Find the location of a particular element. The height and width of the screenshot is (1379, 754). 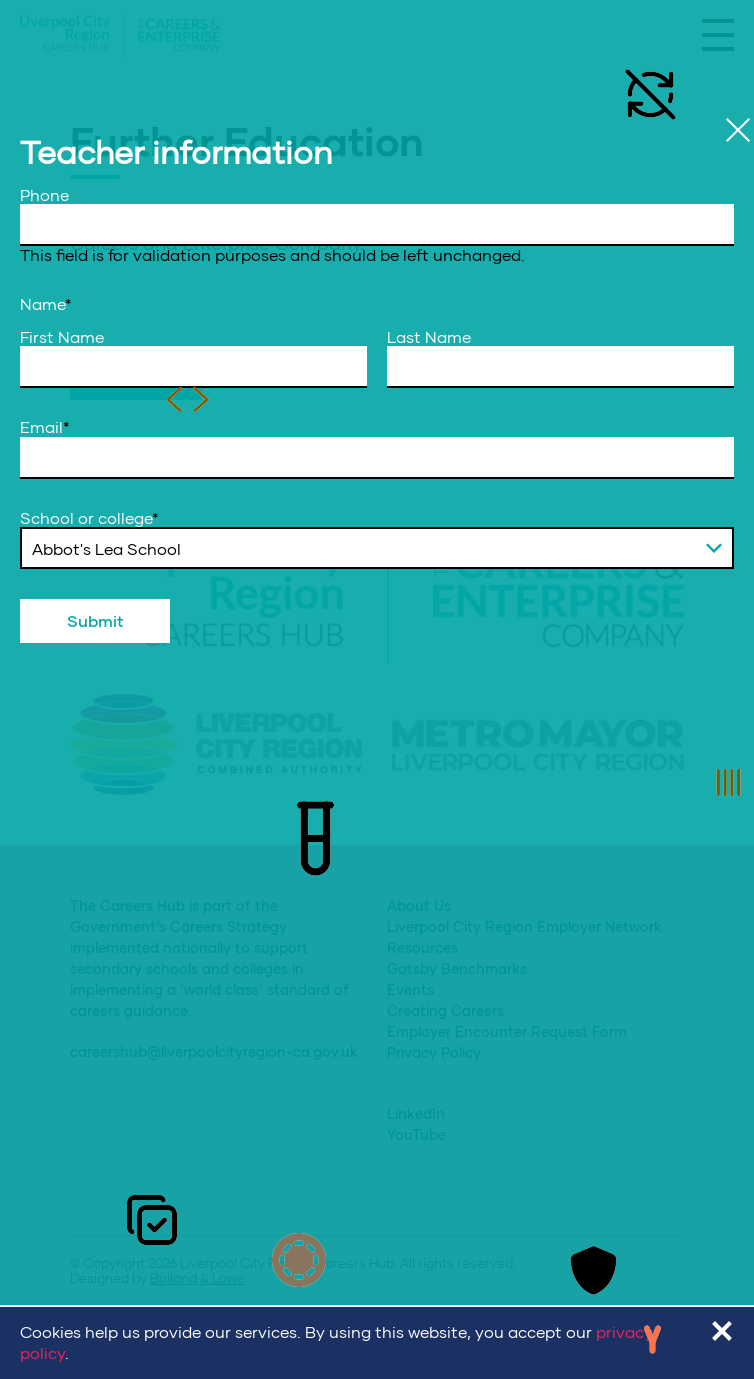

indicates a count or tally of four items is located at coordinates (728, 782).